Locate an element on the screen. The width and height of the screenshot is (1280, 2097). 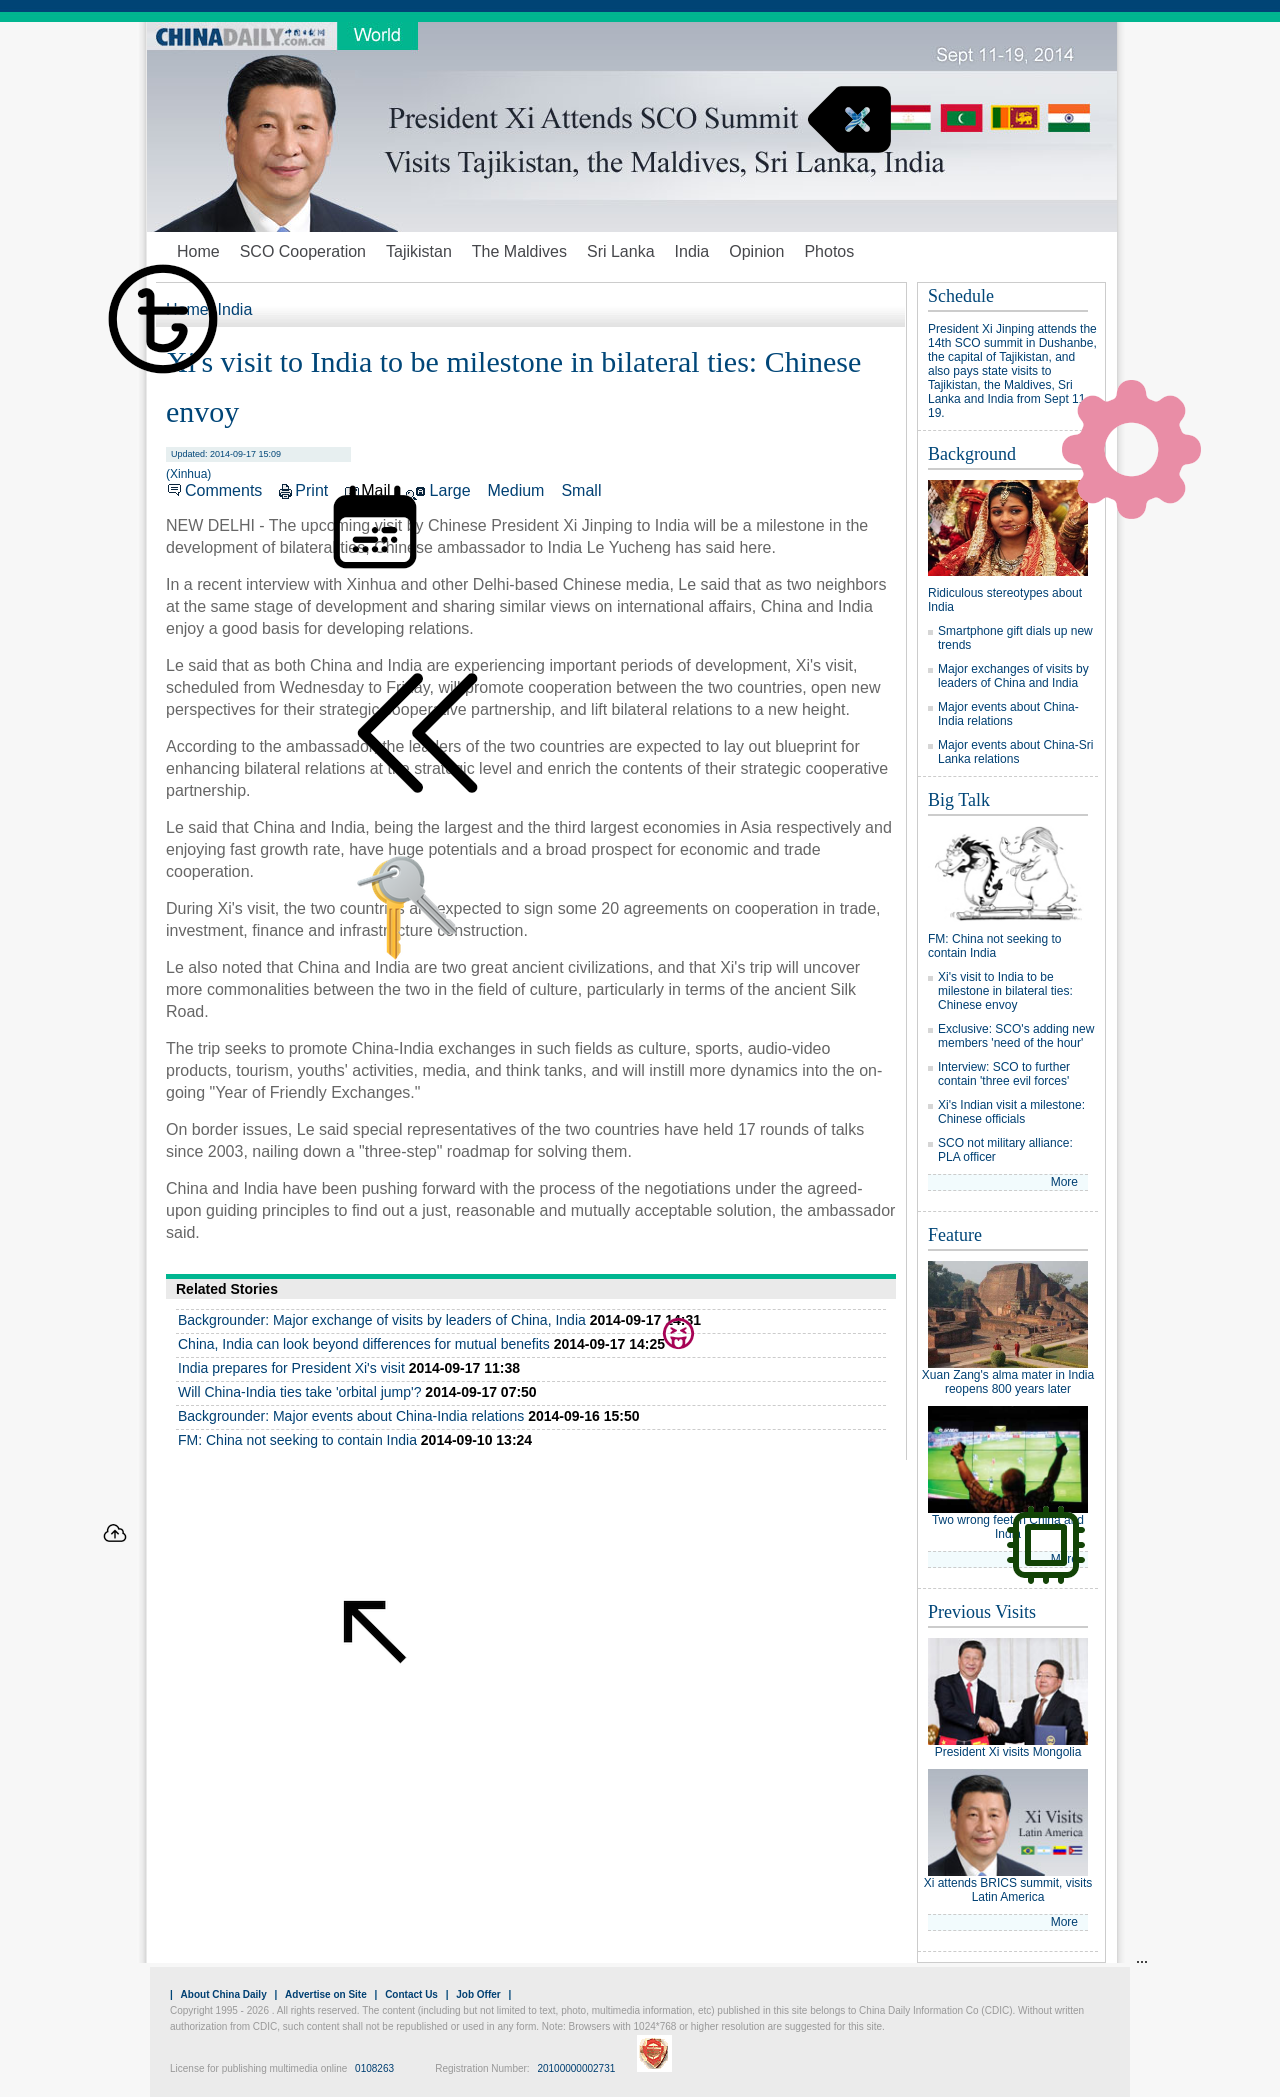
delete the last character entered is located at coordinates (848, 119).